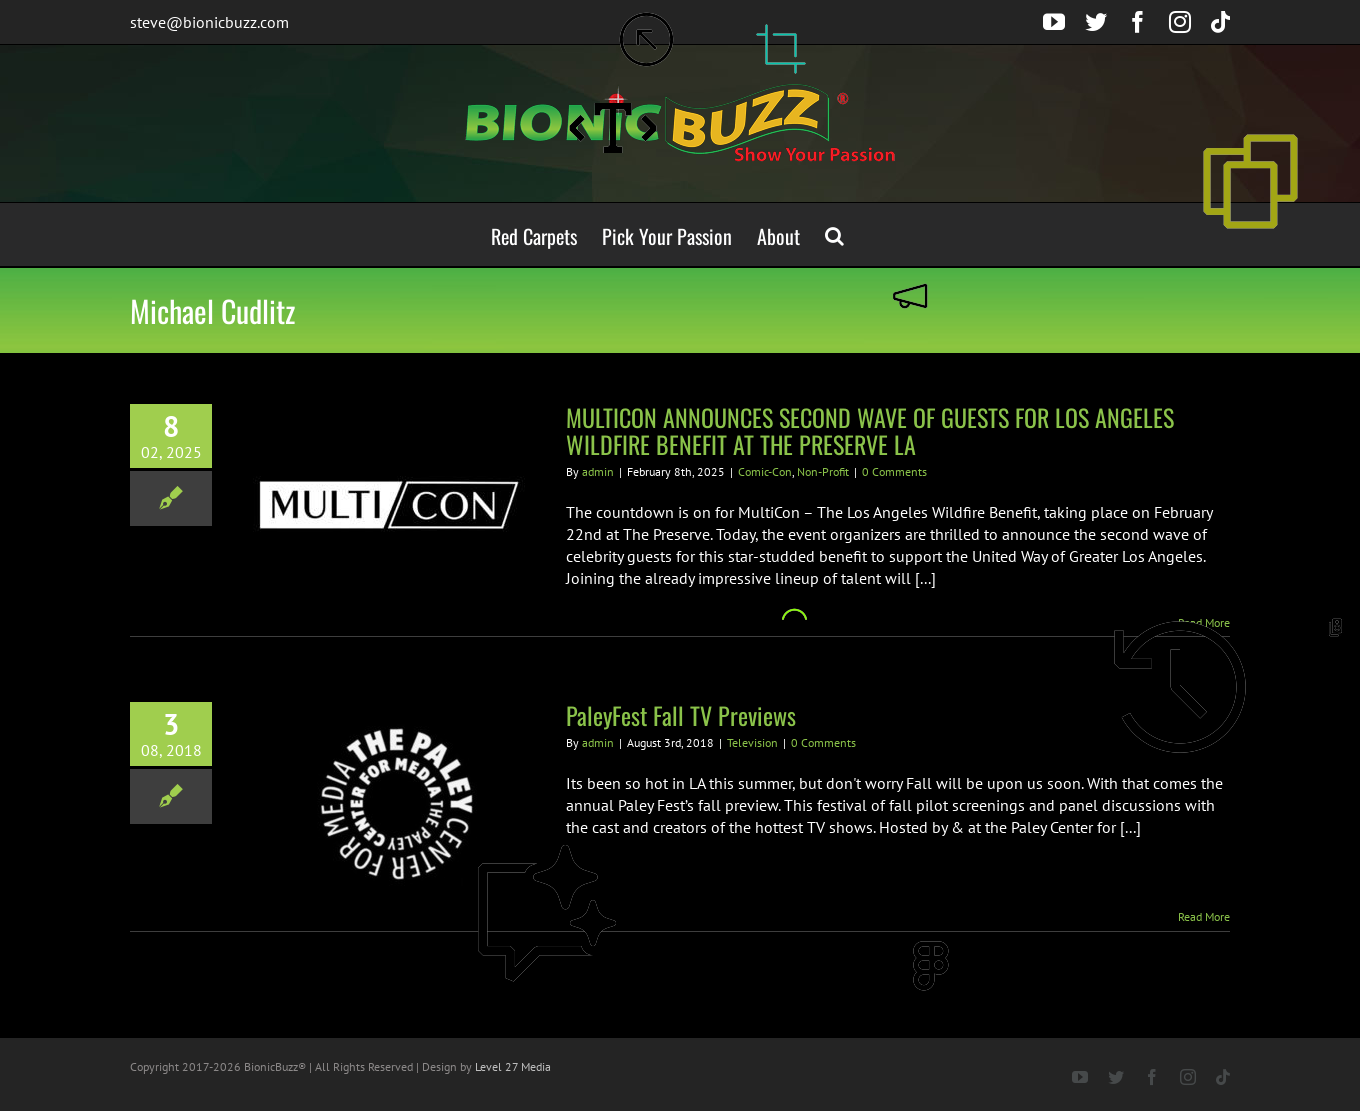  I want to click on open figma design file, so click(930, 965).